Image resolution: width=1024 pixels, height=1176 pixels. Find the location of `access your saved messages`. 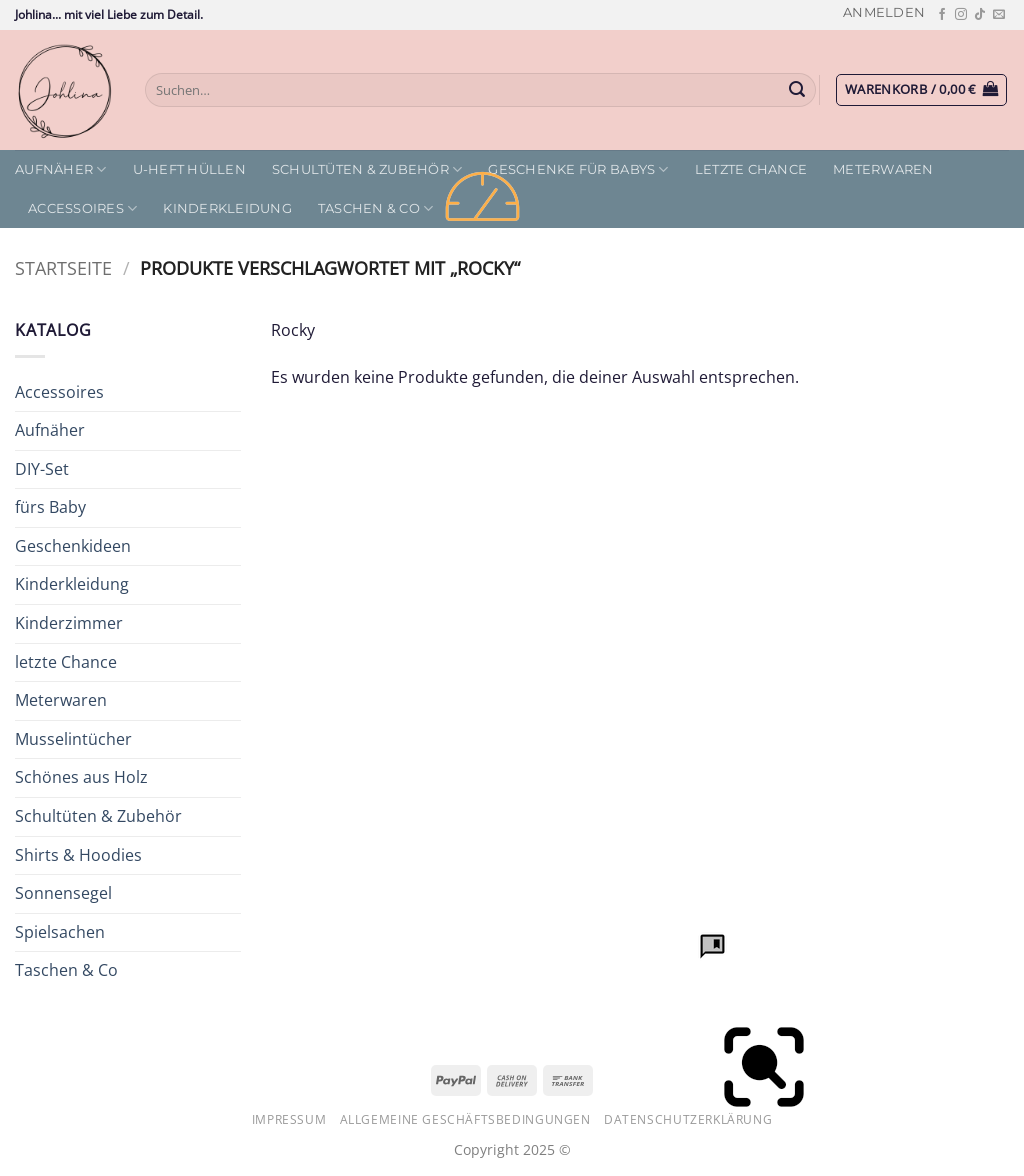

access your saved messages is located at coordinates (712, 946).